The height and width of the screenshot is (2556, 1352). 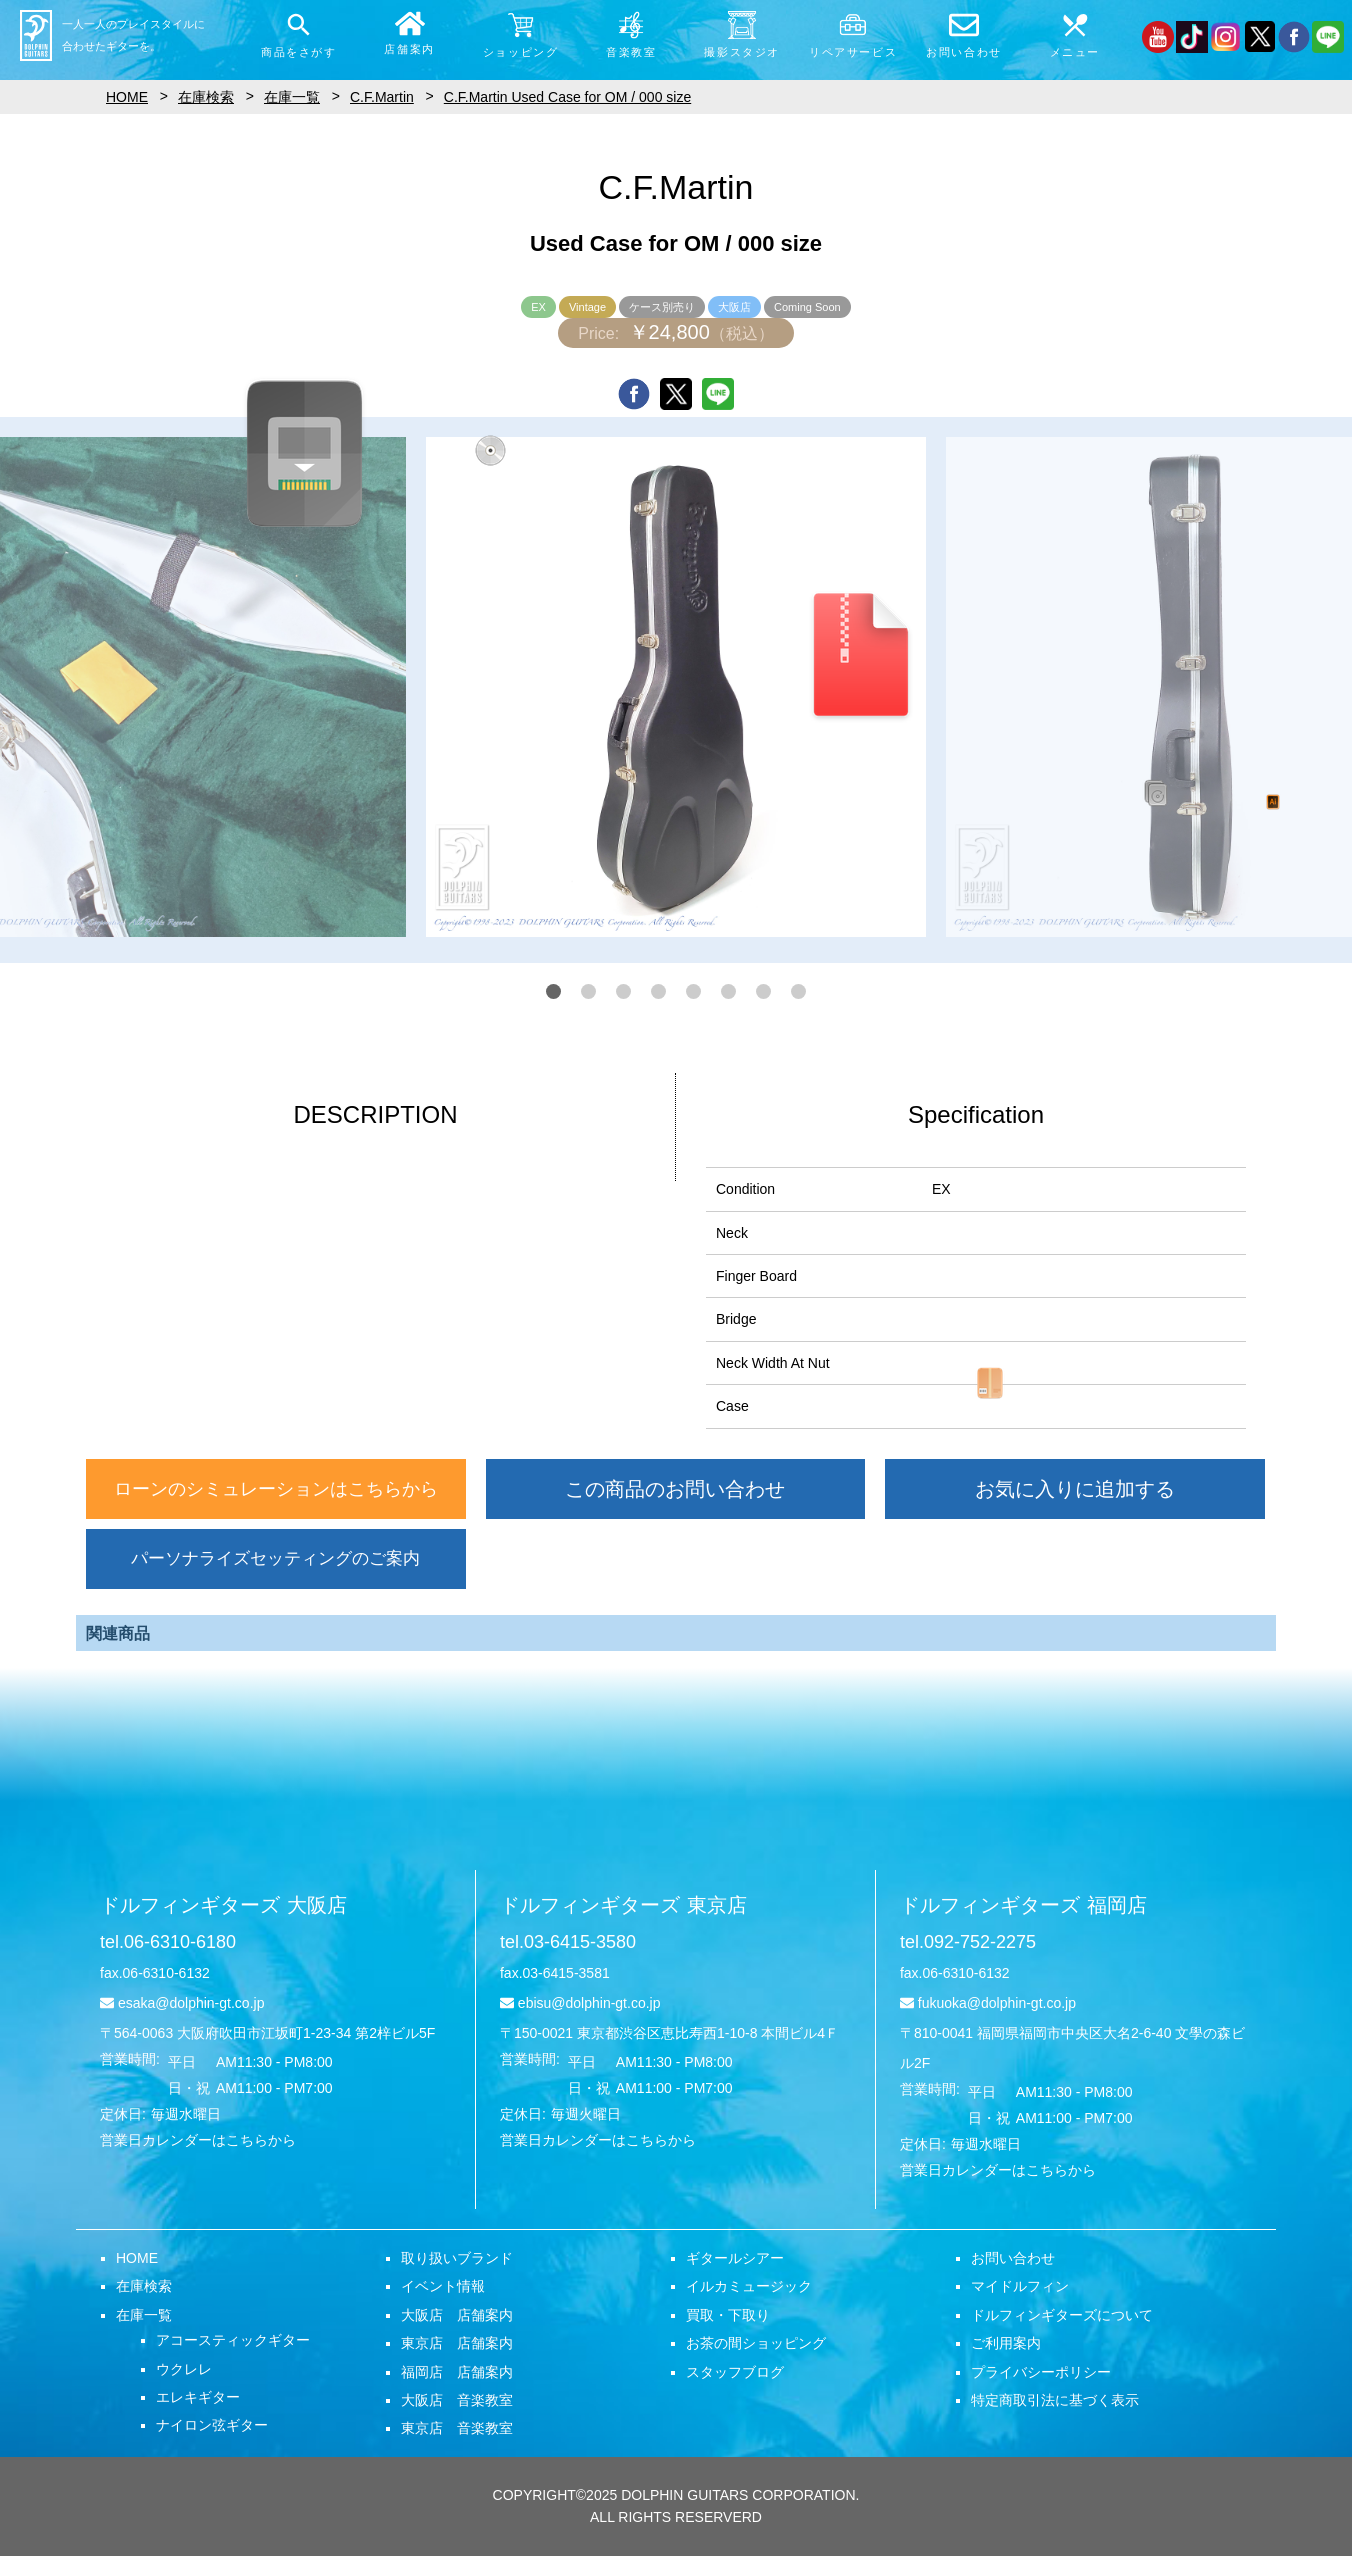 What do you see at coordinates (861, 657) in the screenshot?
I see `an lzop compressed archive file` at bounding box center [861, 657].